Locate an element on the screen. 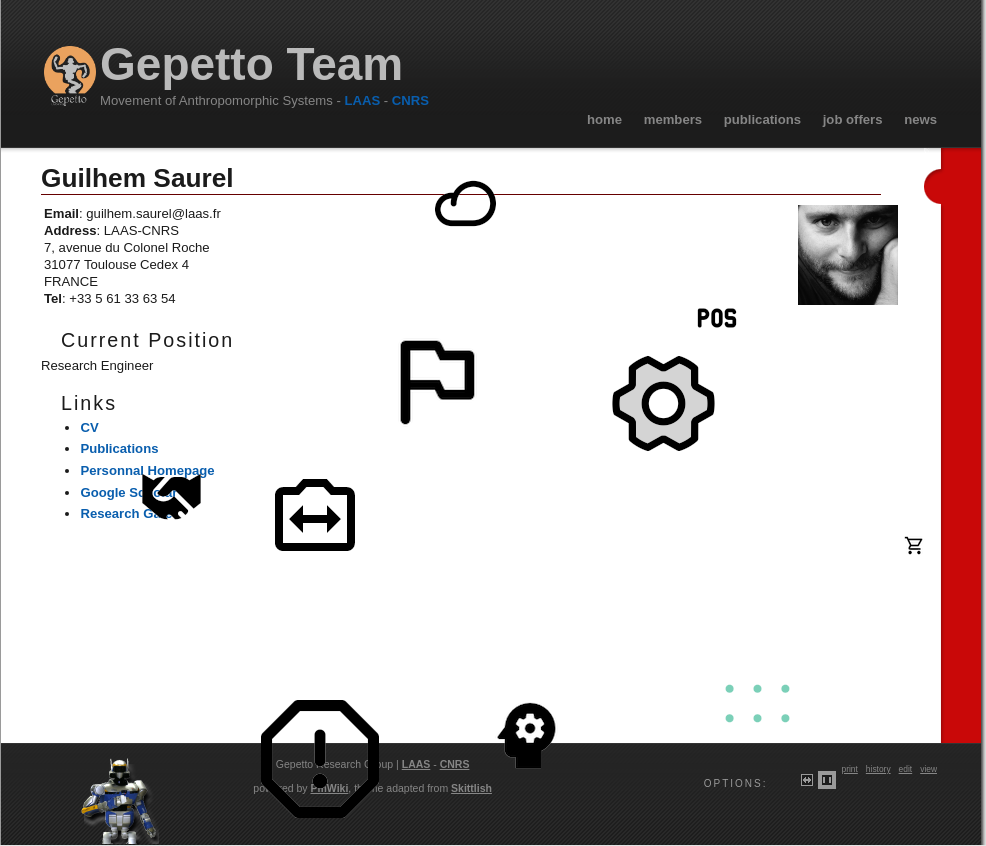 The width and height of the screenshot is (986, 846). stop or halt current action is located at coordinates (320, 759).